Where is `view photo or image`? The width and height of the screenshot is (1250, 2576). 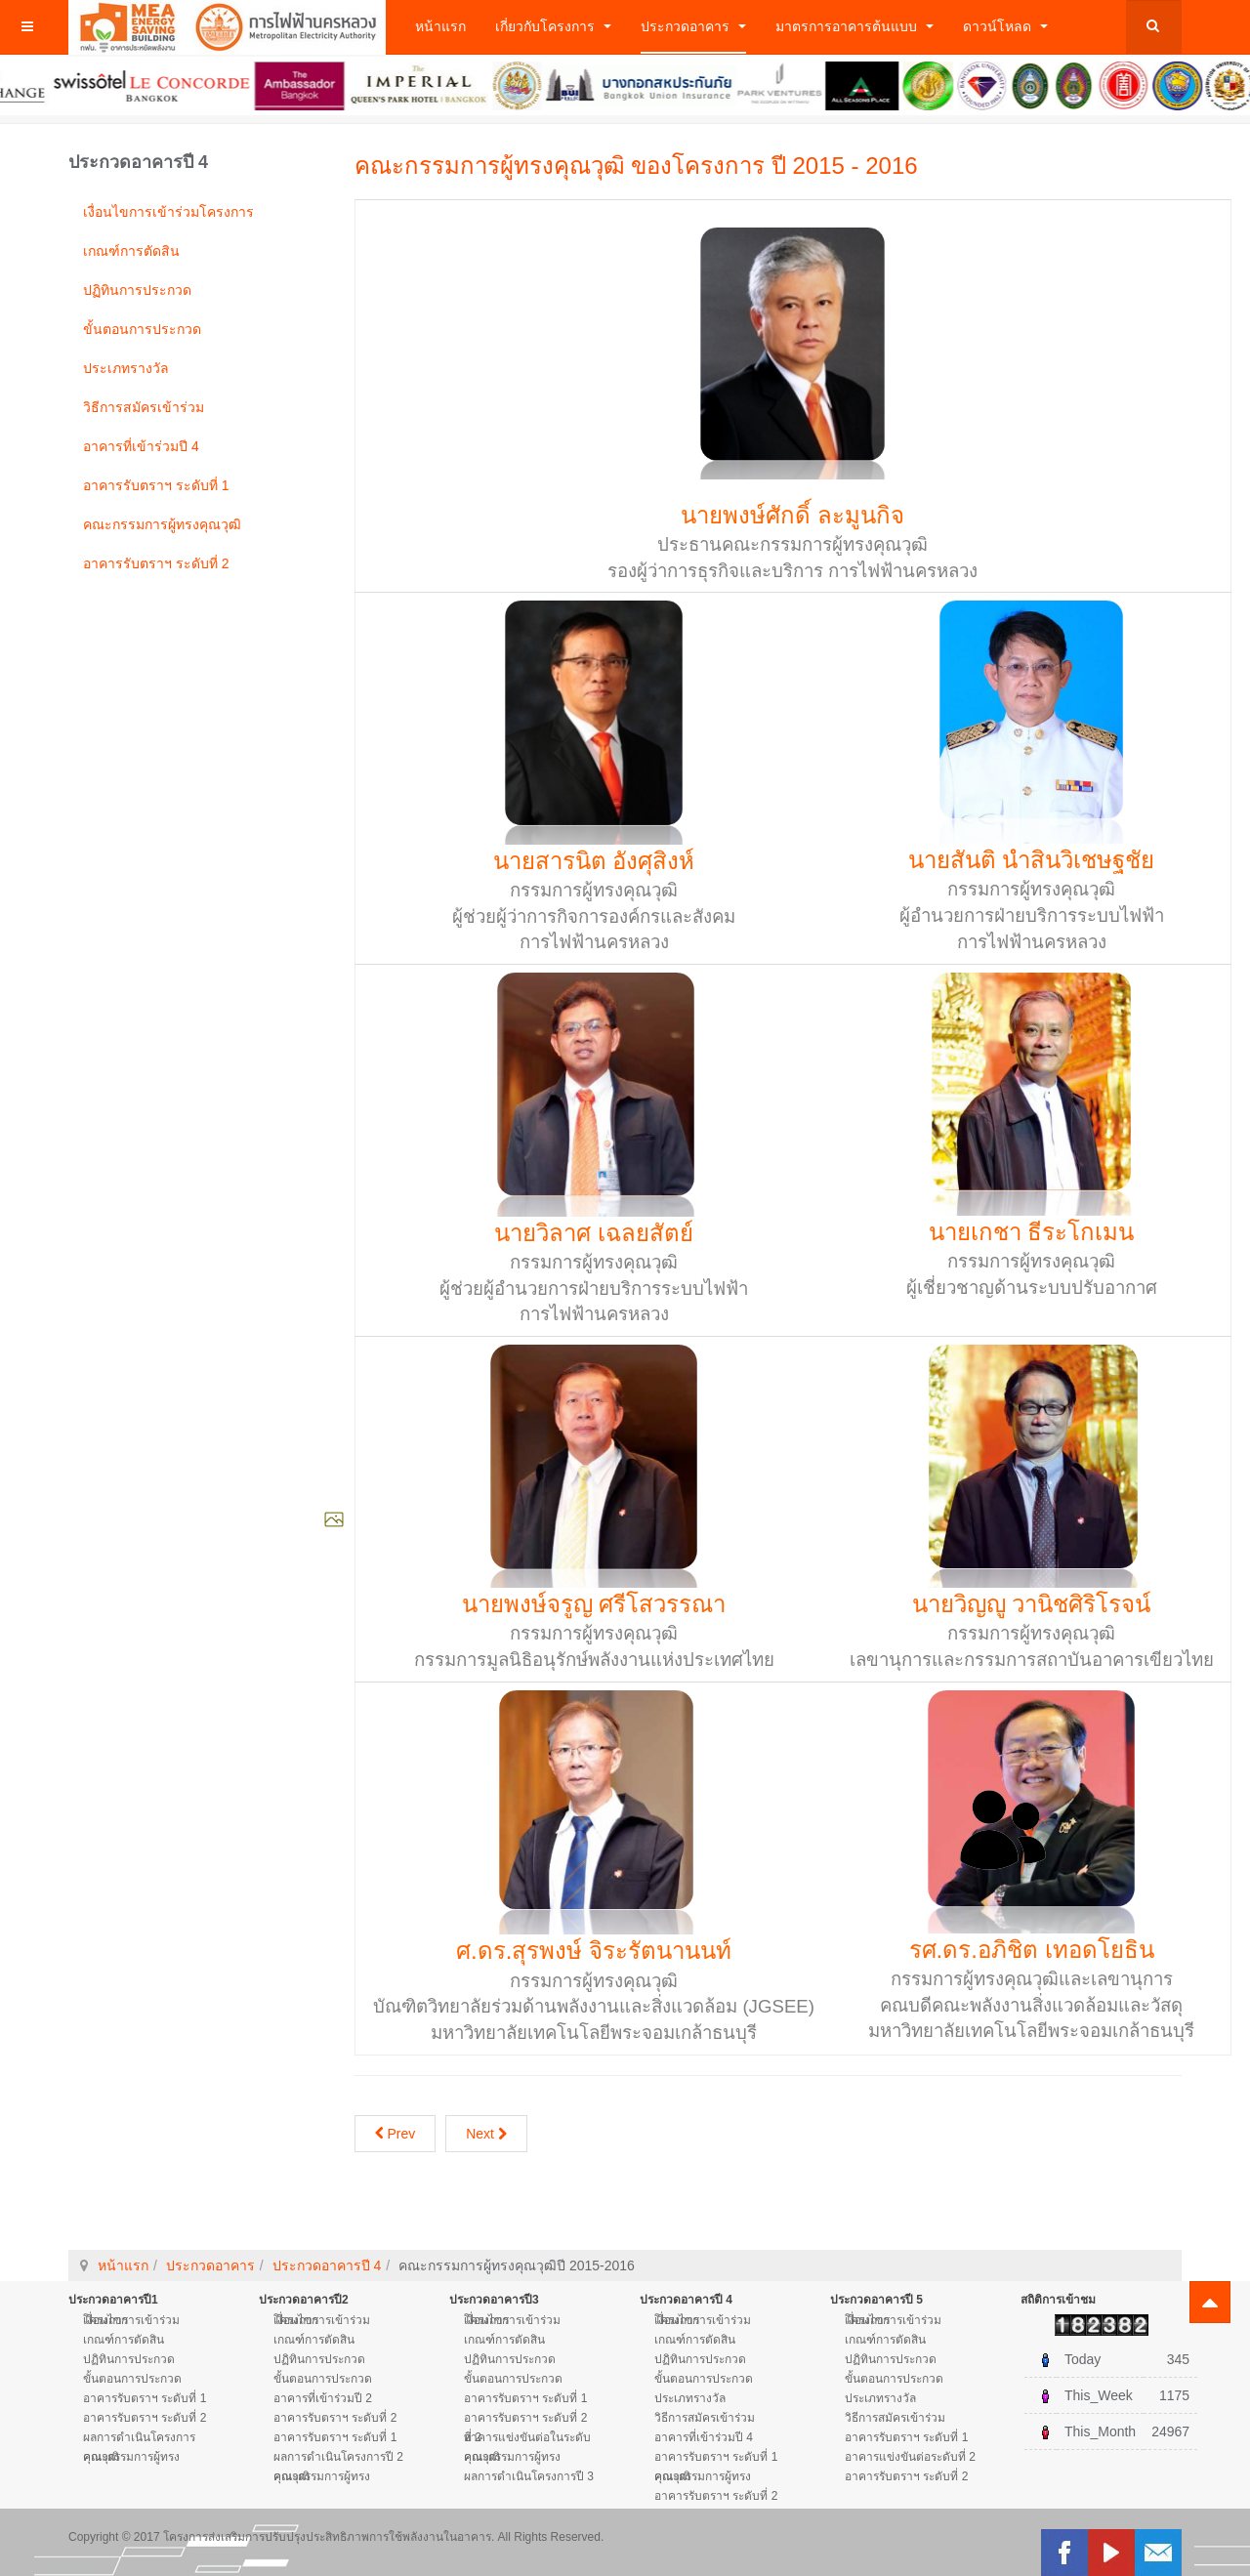 view photo or image is located at coordinates (334, 1519).